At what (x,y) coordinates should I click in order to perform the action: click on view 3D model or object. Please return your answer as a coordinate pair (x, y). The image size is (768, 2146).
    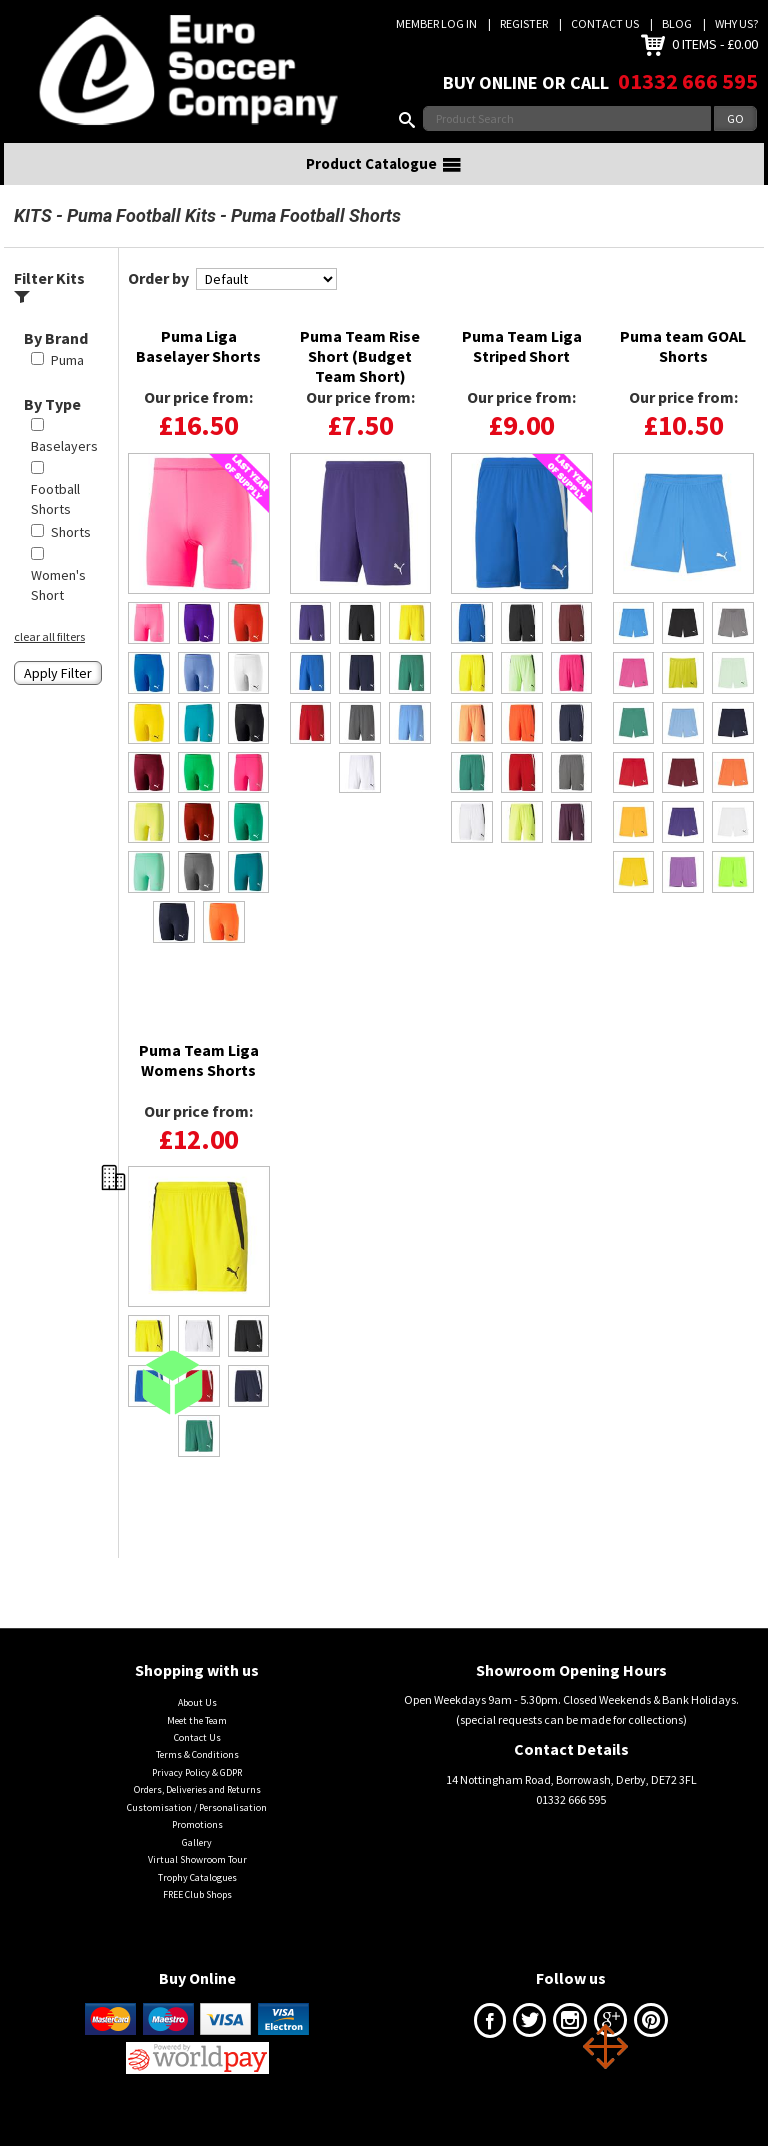
    Looking at the image, I should click on (172, 1382).